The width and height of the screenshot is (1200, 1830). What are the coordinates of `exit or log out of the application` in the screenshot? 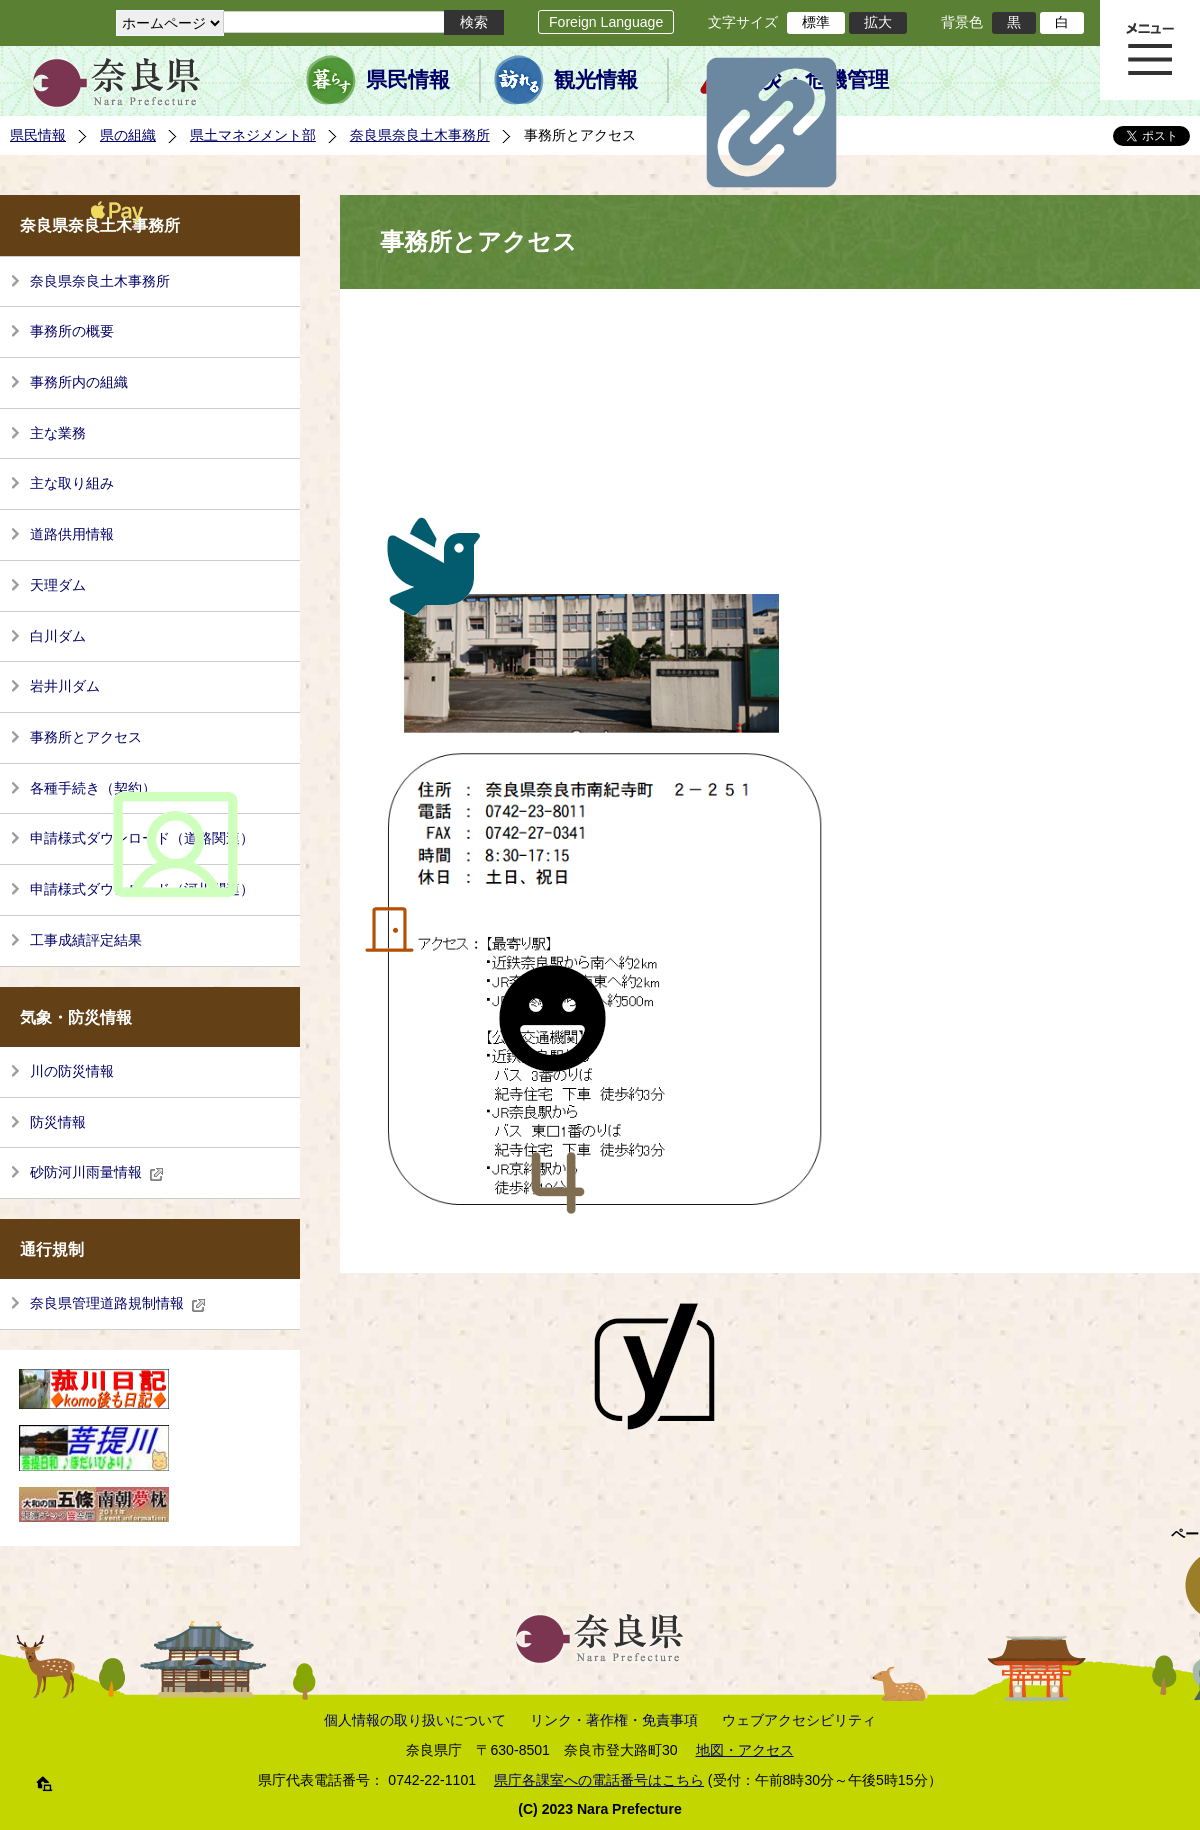 It's located at (389, 929).